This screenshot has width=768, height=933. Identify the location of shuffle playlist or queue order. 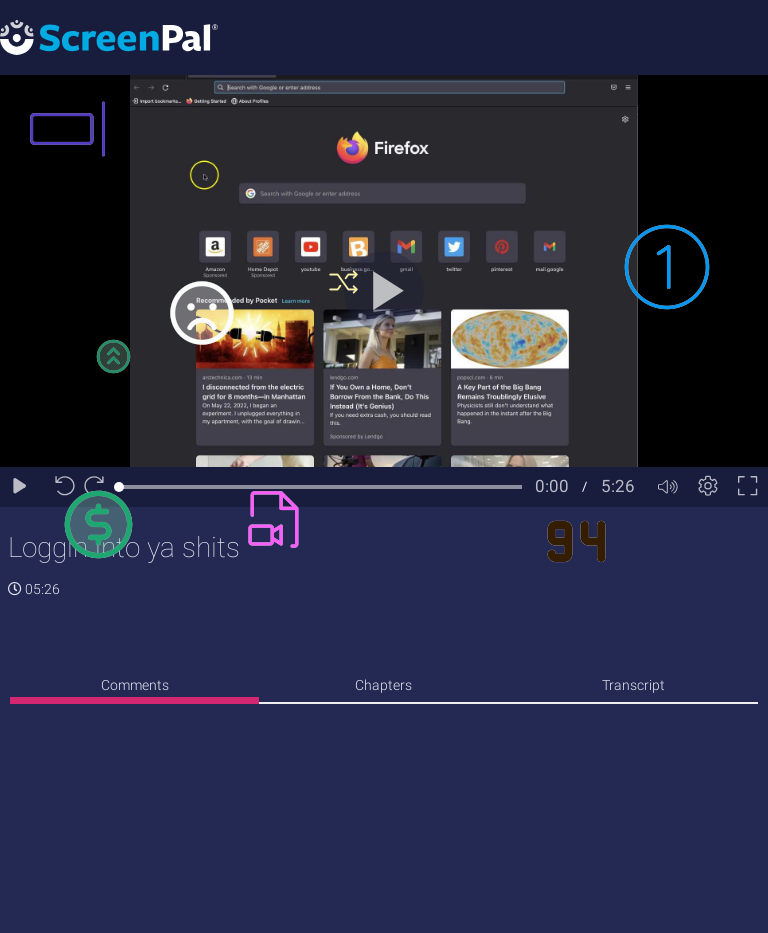
(343, 282).